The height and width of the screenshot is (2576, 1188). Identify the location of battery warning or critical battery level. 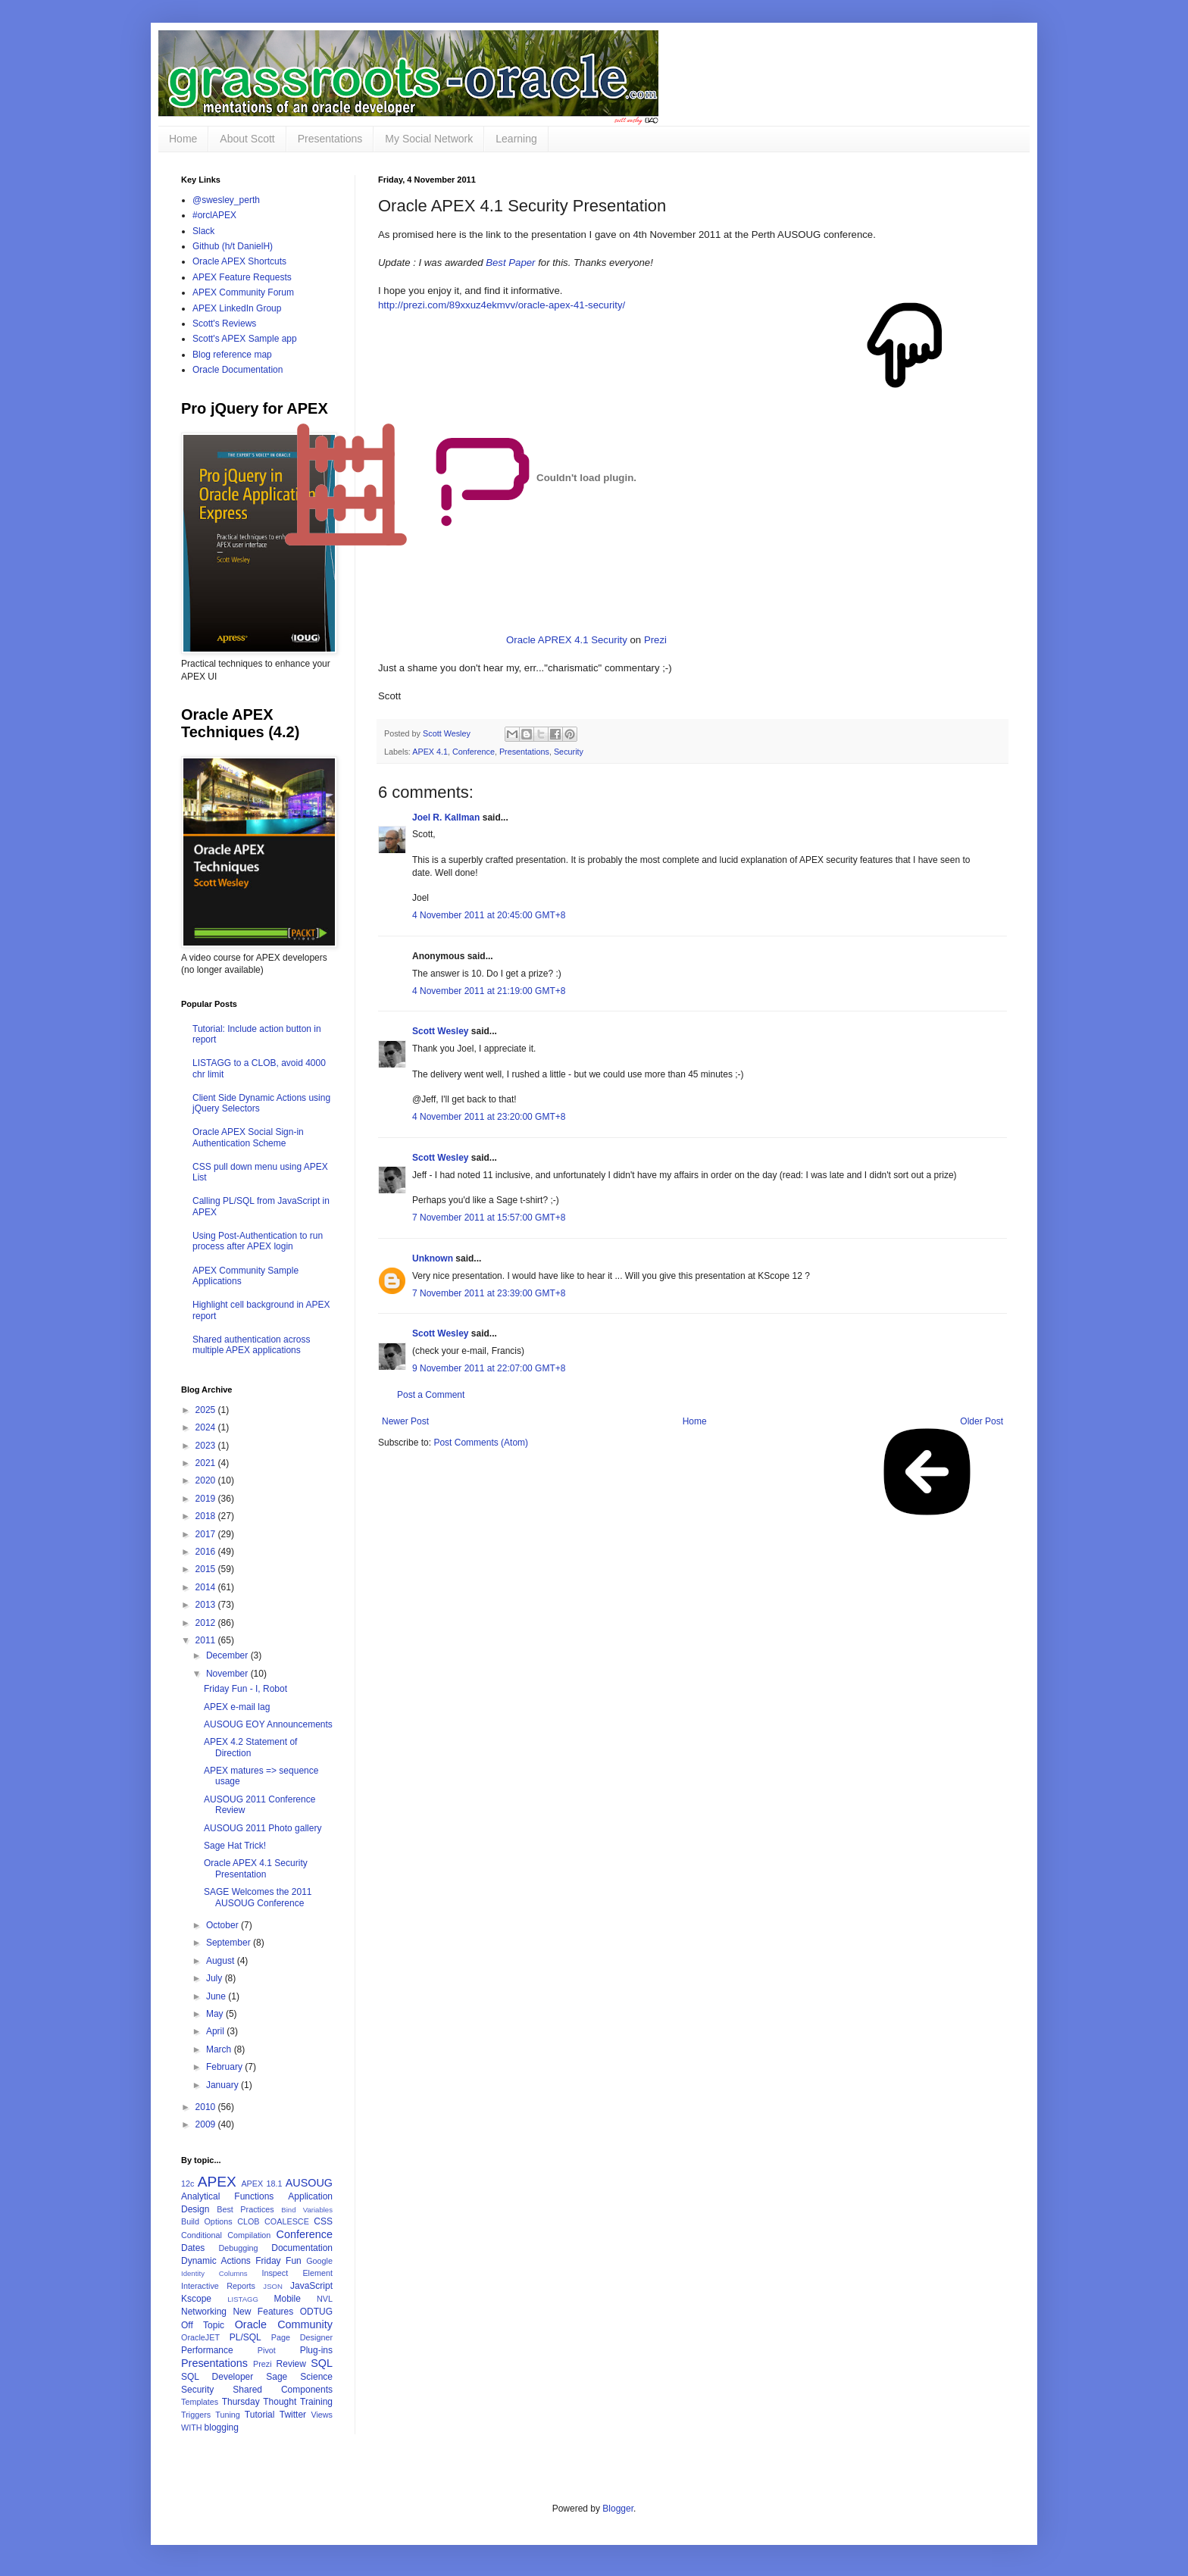
(483, 469).